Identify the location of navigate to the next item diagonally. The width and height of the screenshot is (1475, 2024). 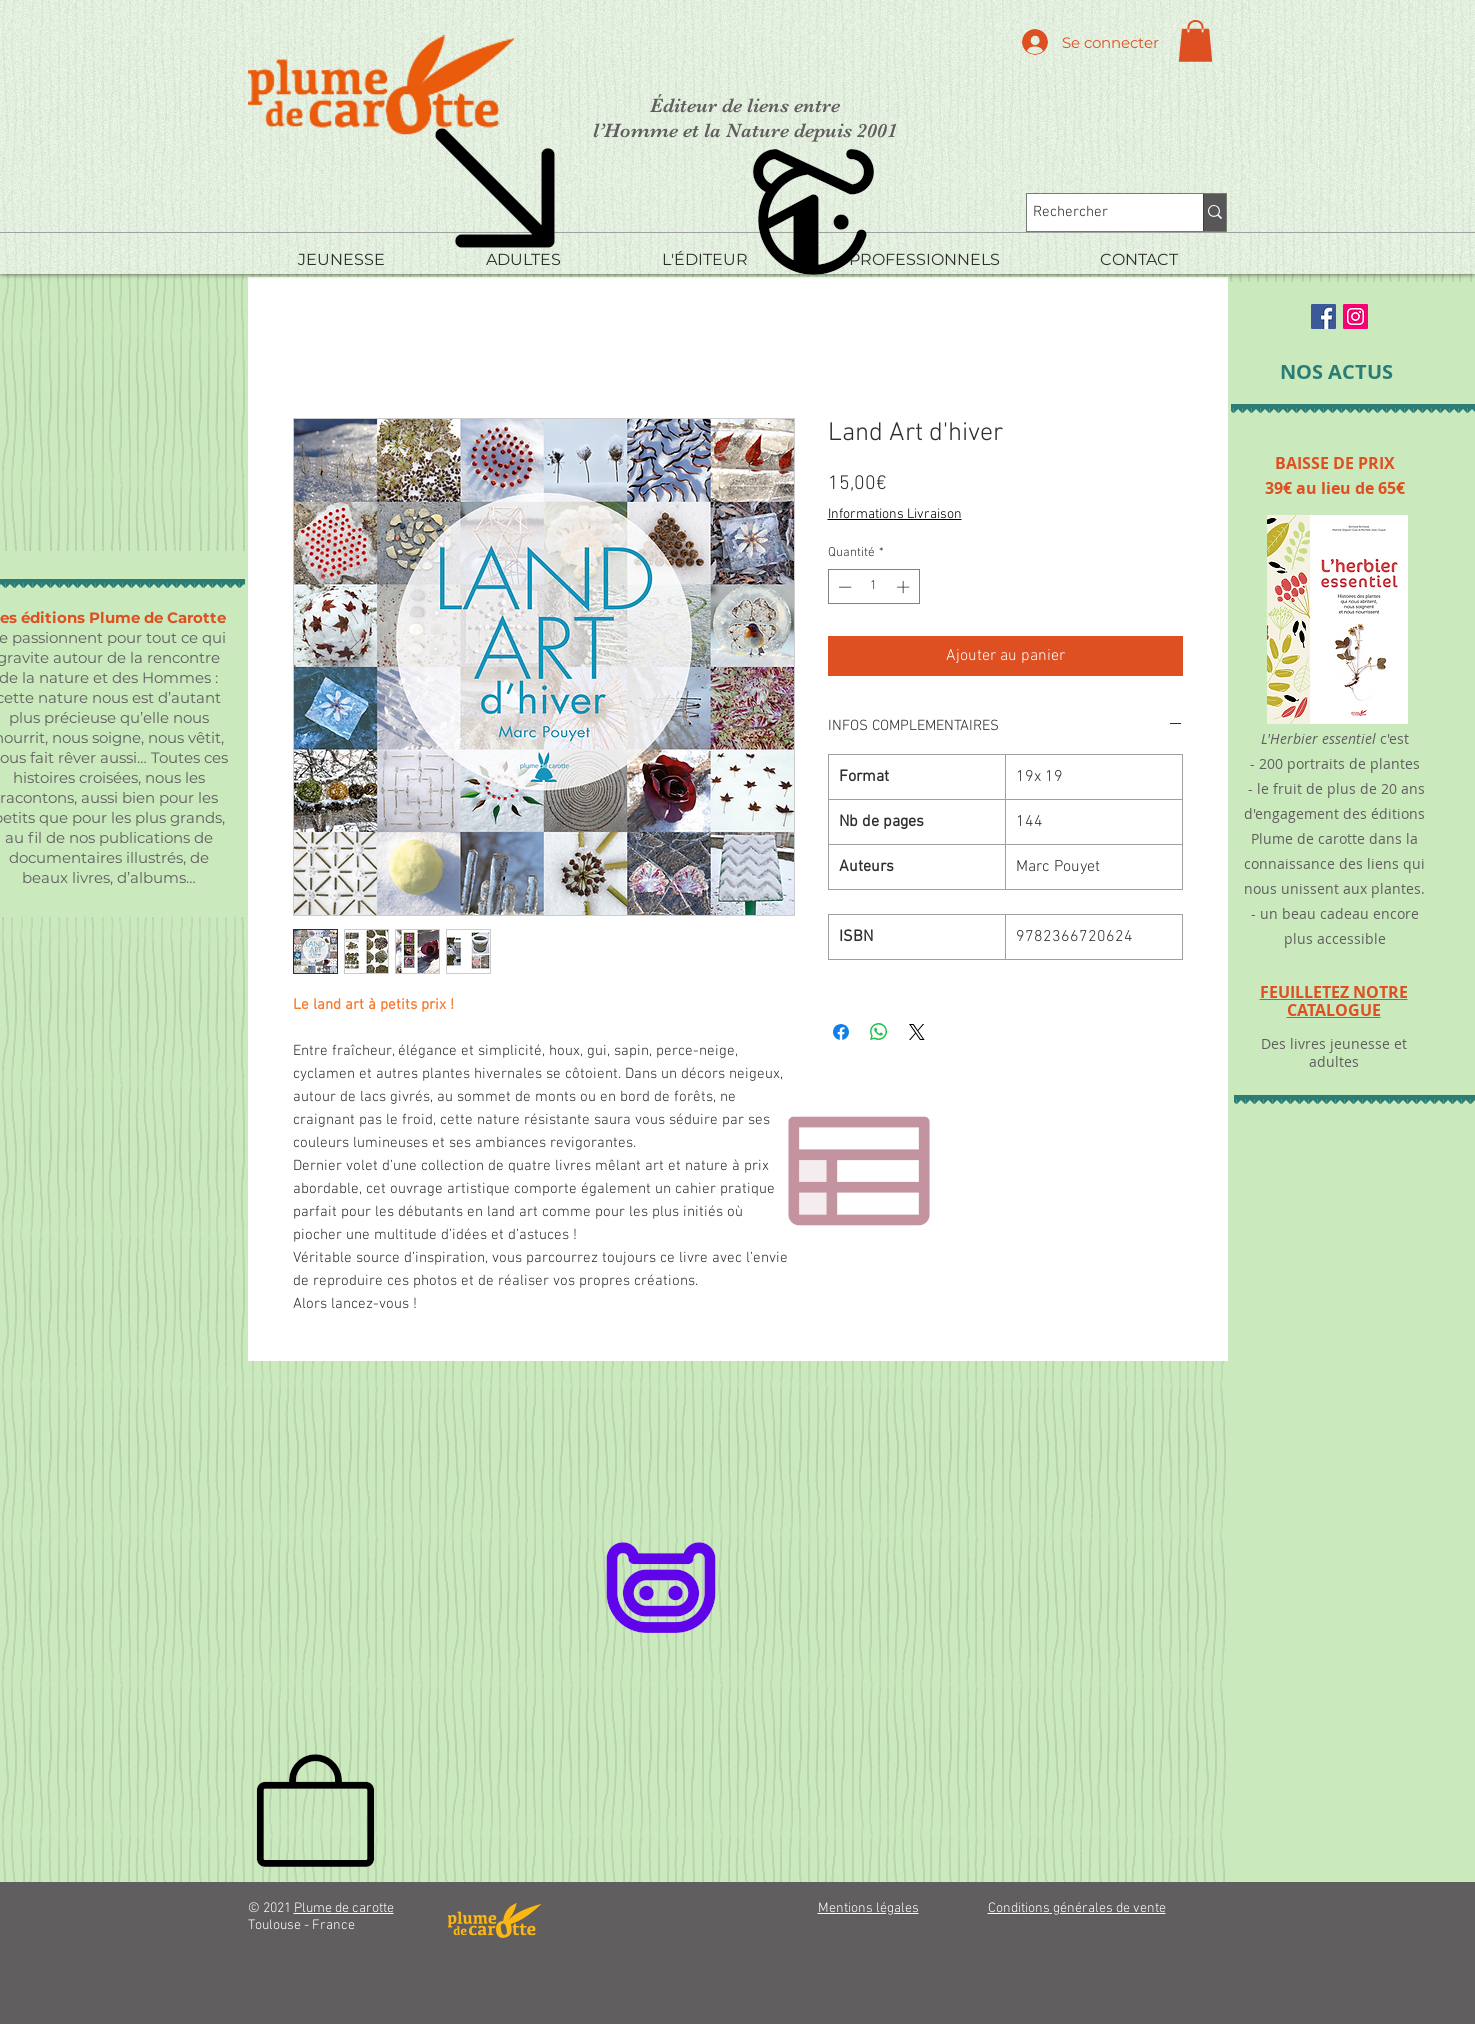
(495, 188).